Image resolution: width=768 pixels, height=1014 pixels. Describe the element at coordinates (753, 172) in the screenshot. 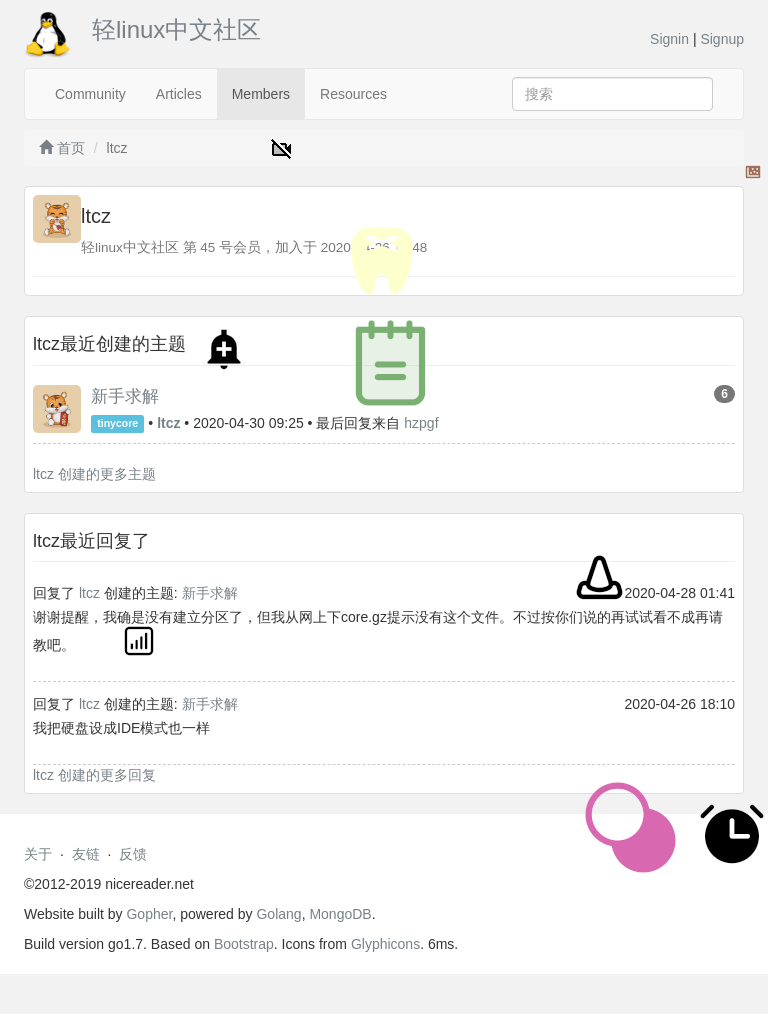

I see `view scatter plot data visualization` at that location.